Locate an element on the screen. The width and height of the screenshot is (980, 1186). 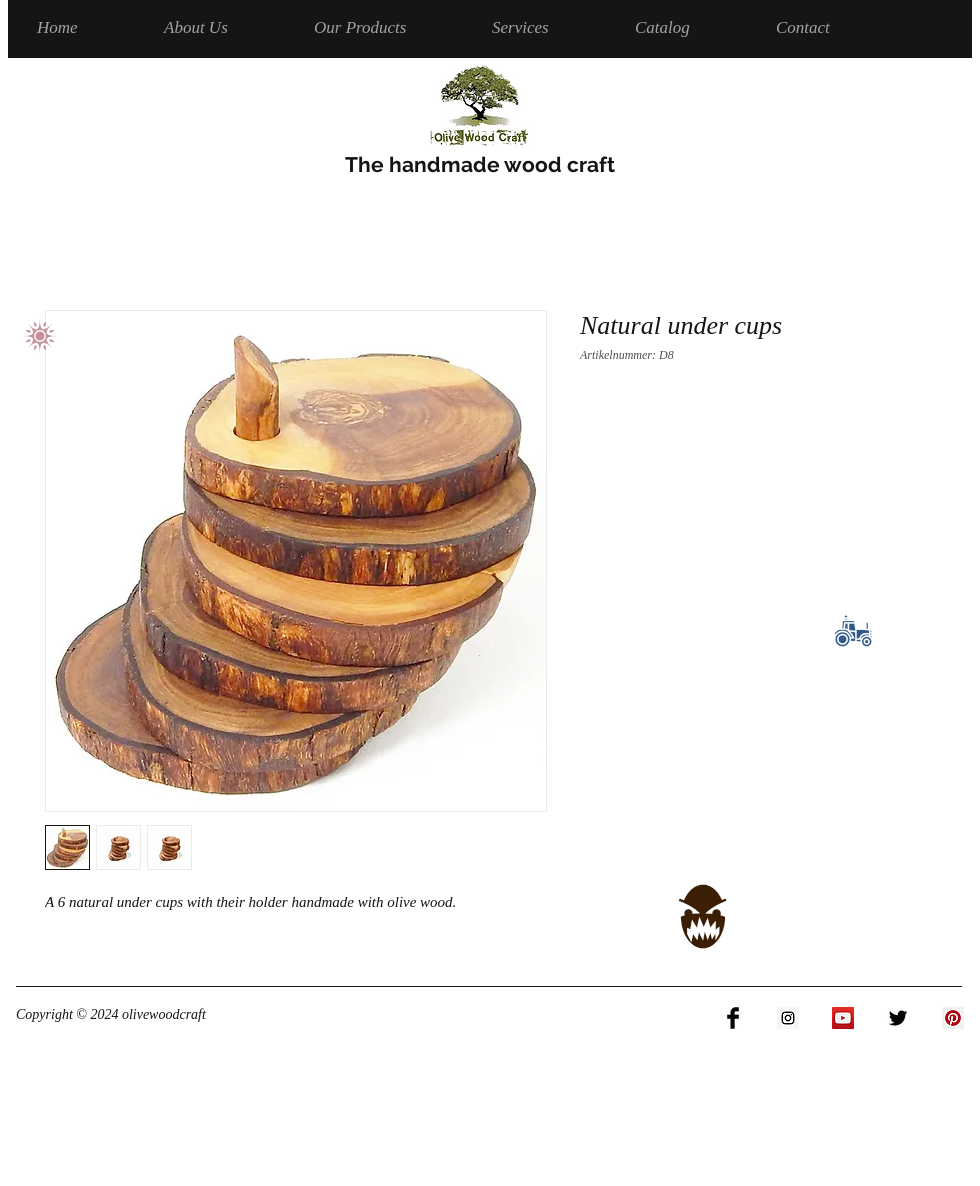
indicates a fire and ice element or dual-type ability is located at coordinates (40, 336).